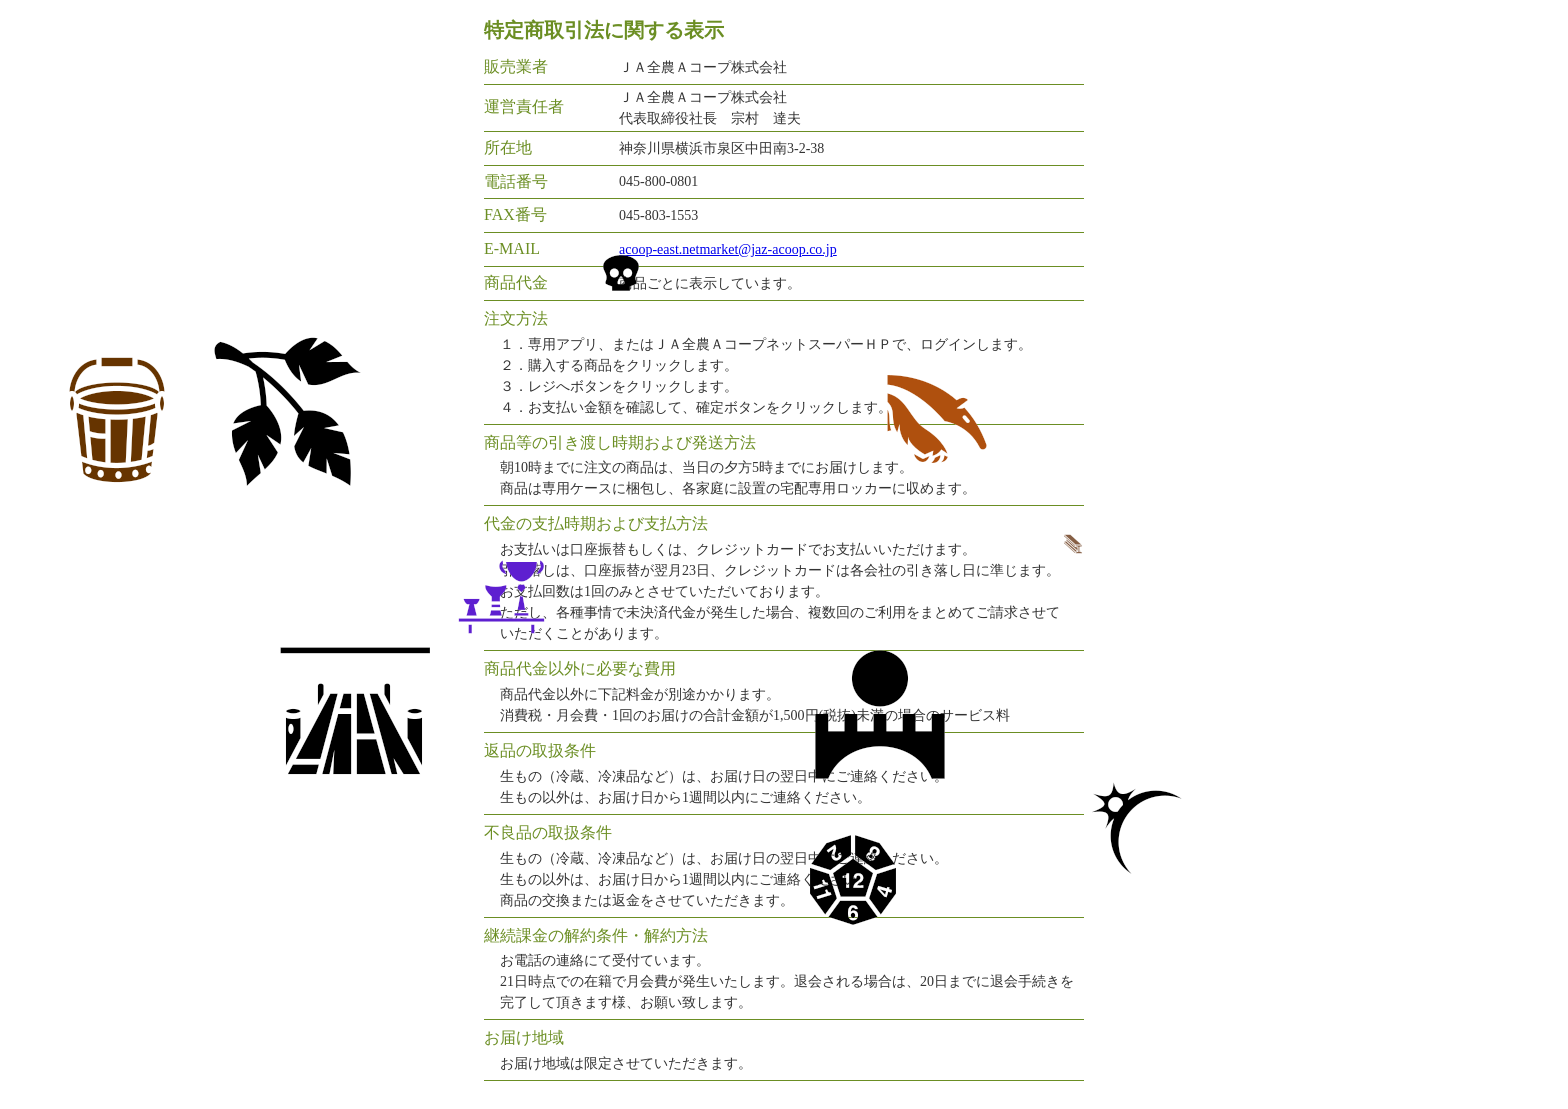  Describe the element at coordinates (117, 416) in the screenshot. I see `empty inventory slot for container items` at that location.